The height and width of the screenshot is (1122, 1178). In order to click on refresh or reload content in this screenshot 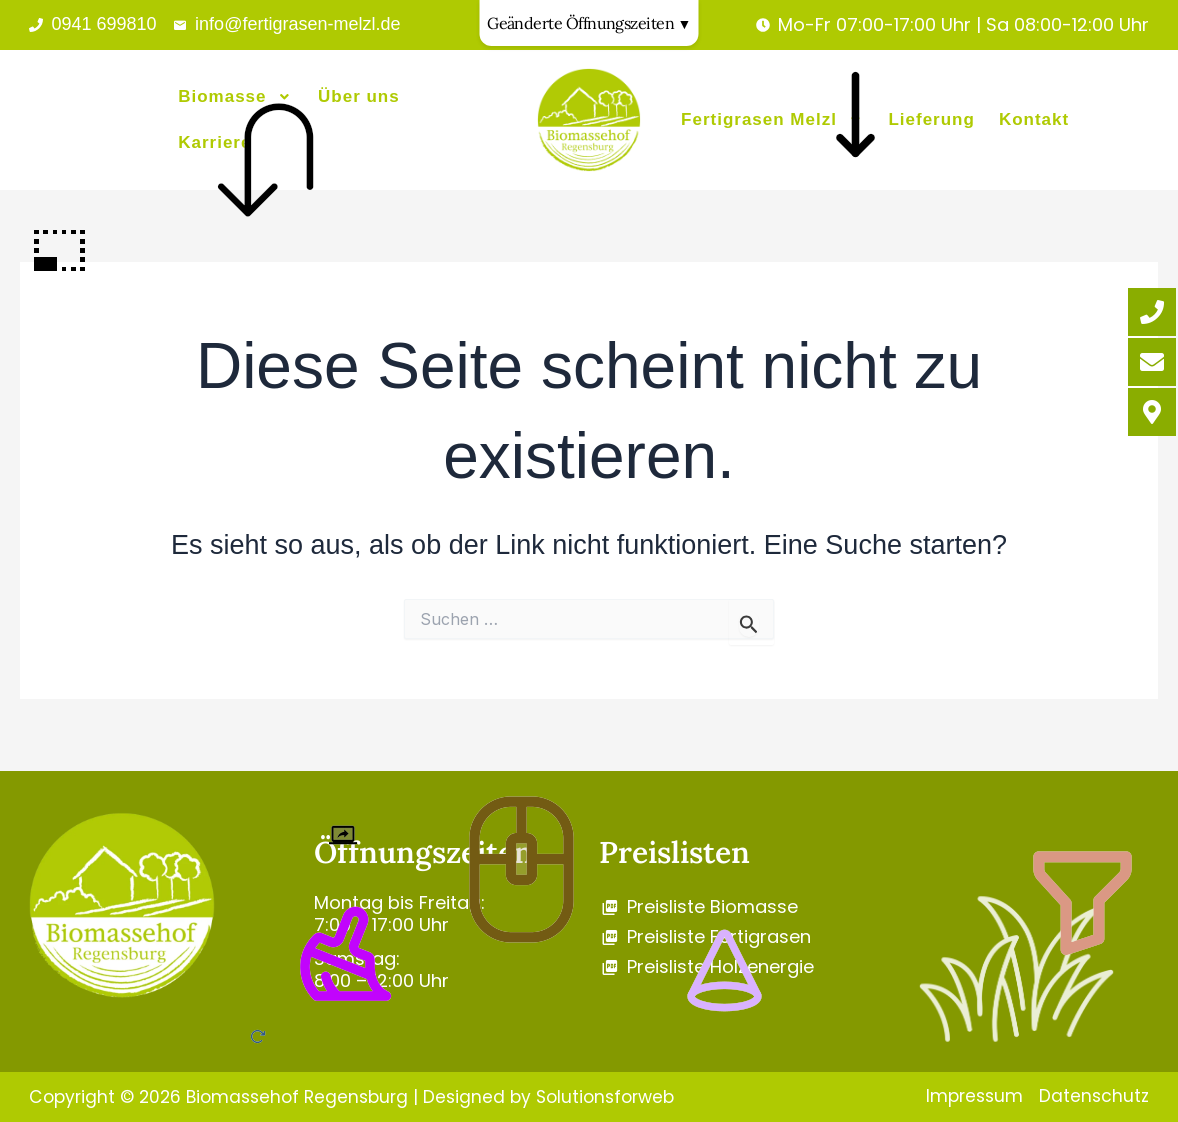, I will do `click(257, 1036)`.